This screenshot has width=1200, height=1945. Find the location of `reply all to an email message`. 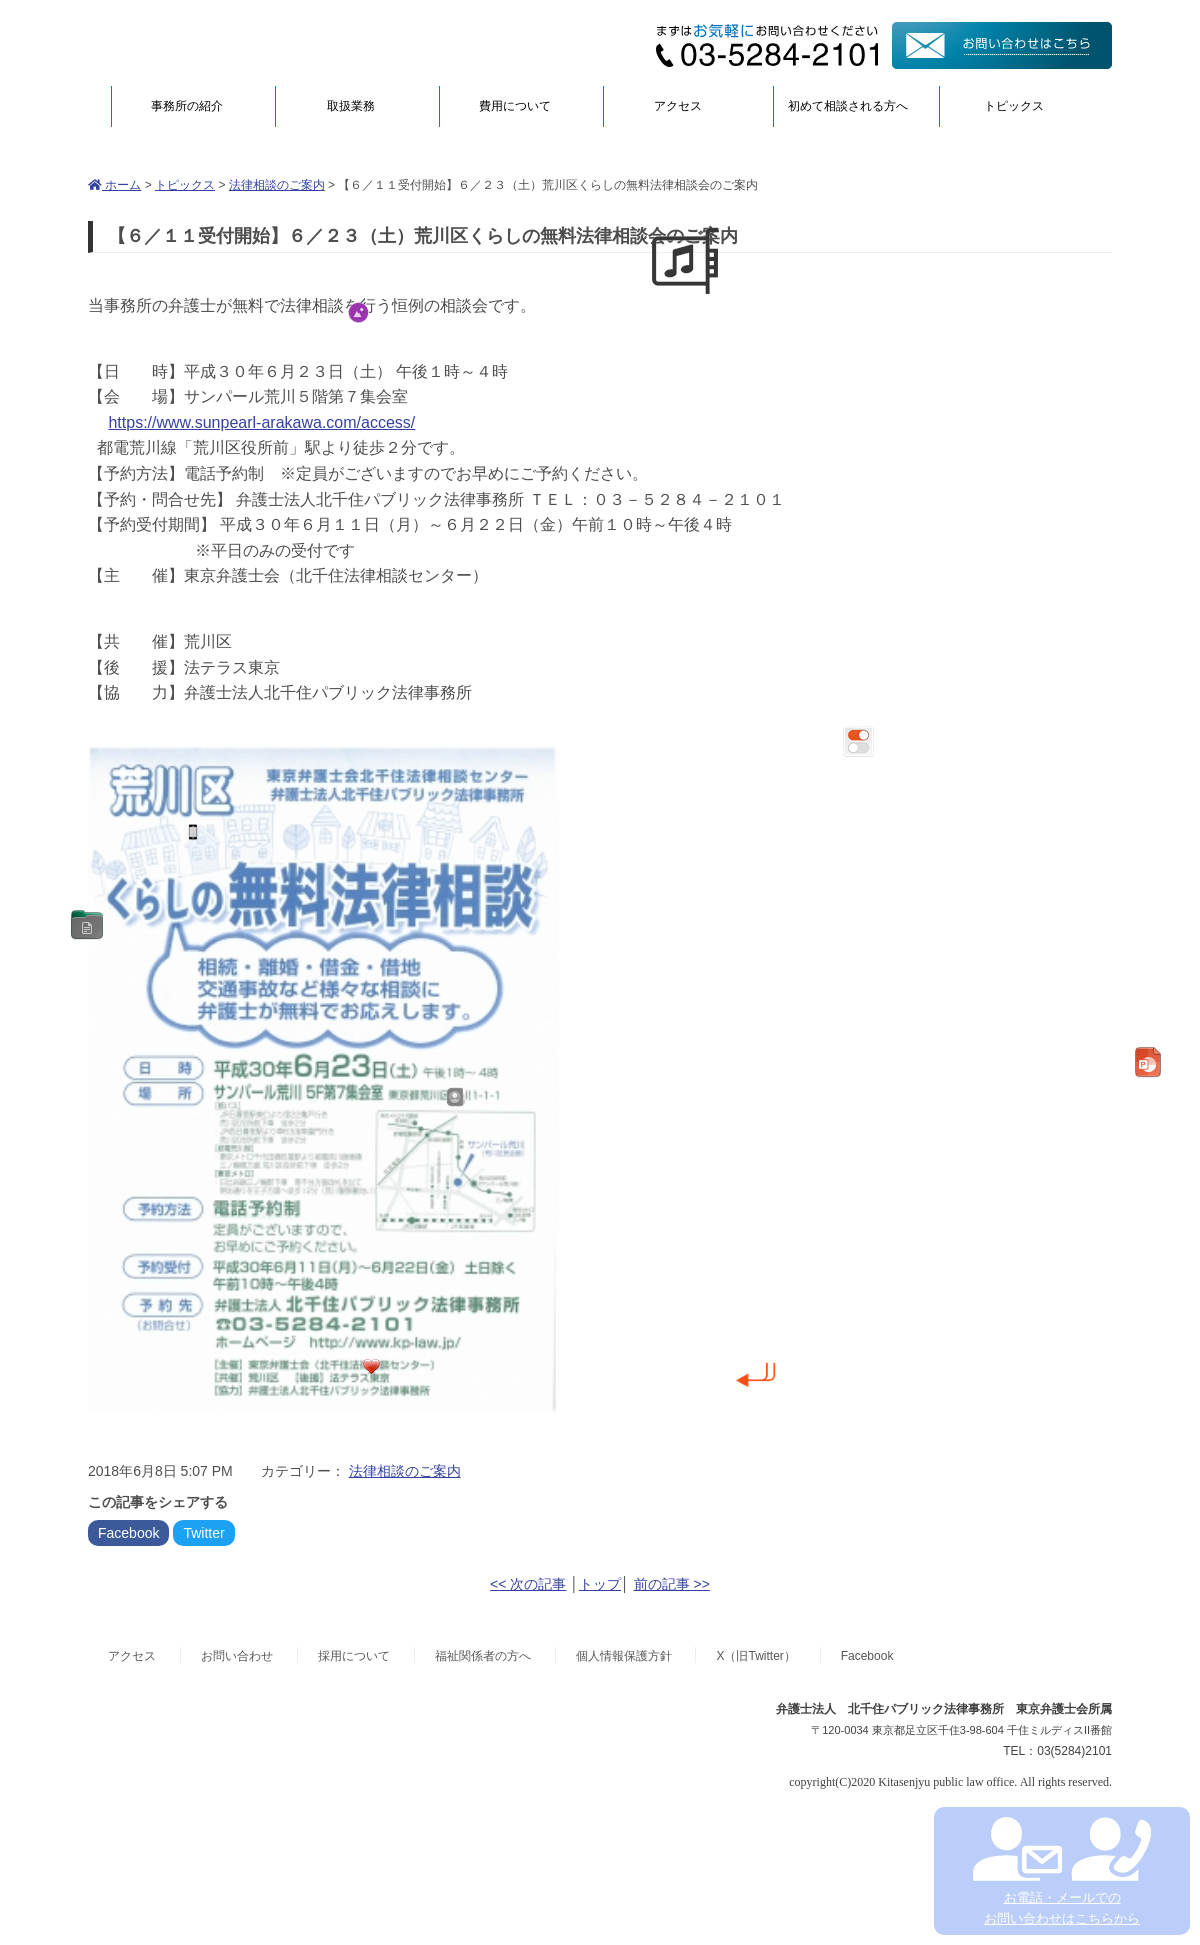

reply all to an email message is located at coordinates (755, 1372).